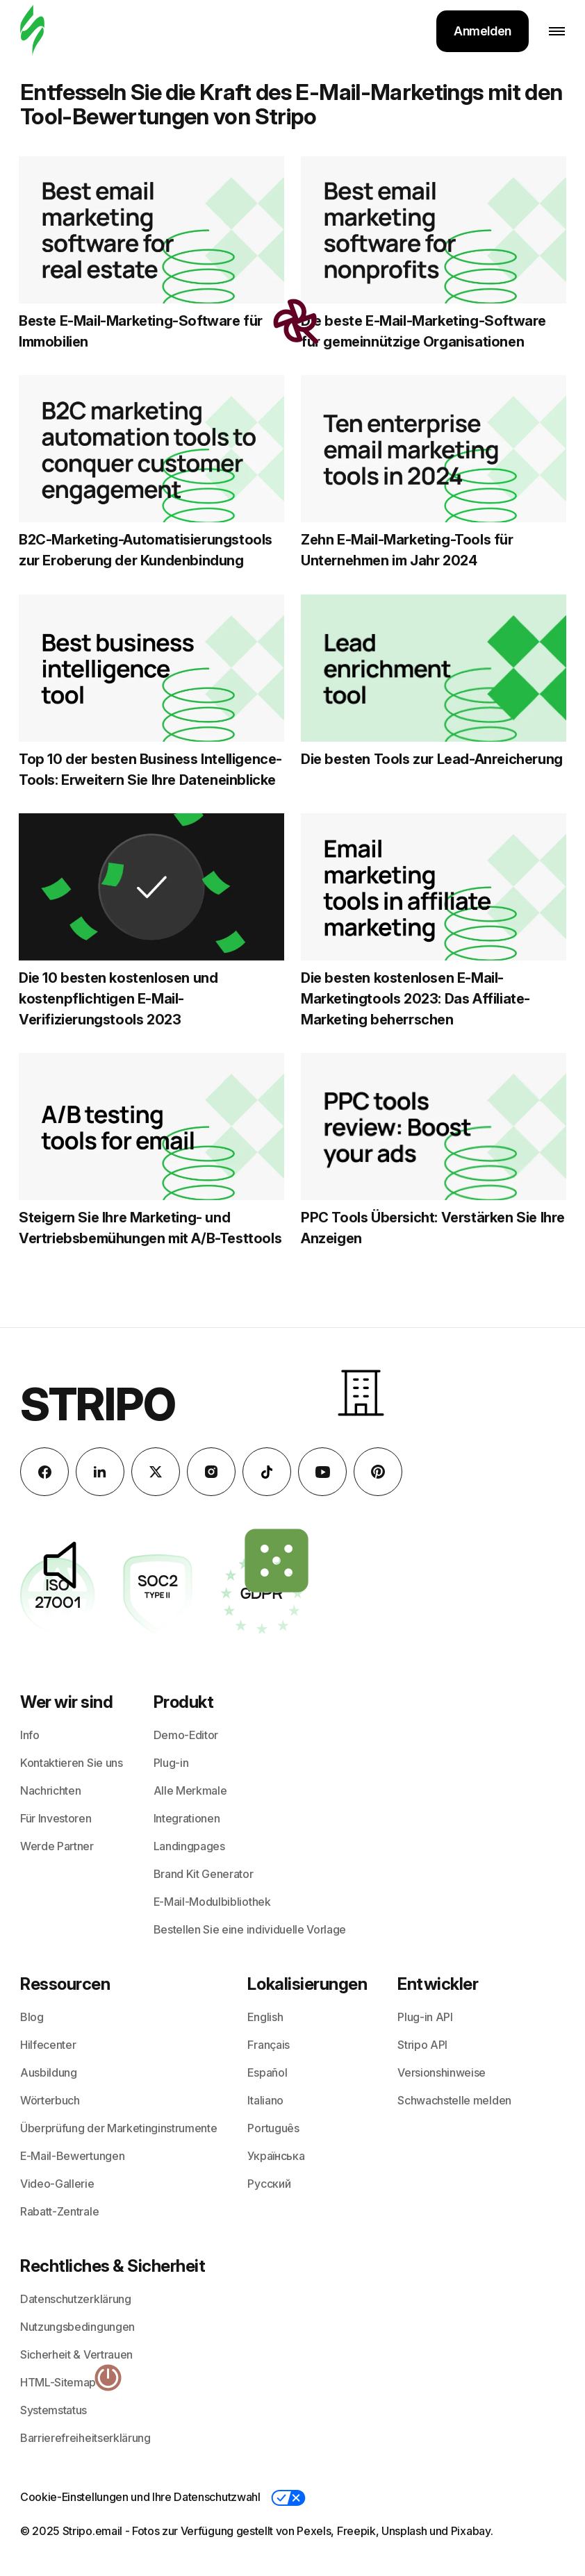 The width and height of the screenshot is (585, 2576). Describe the element at coordinates (67, 1565) in the screenshot. I see `speaker with no audio output` at that location.